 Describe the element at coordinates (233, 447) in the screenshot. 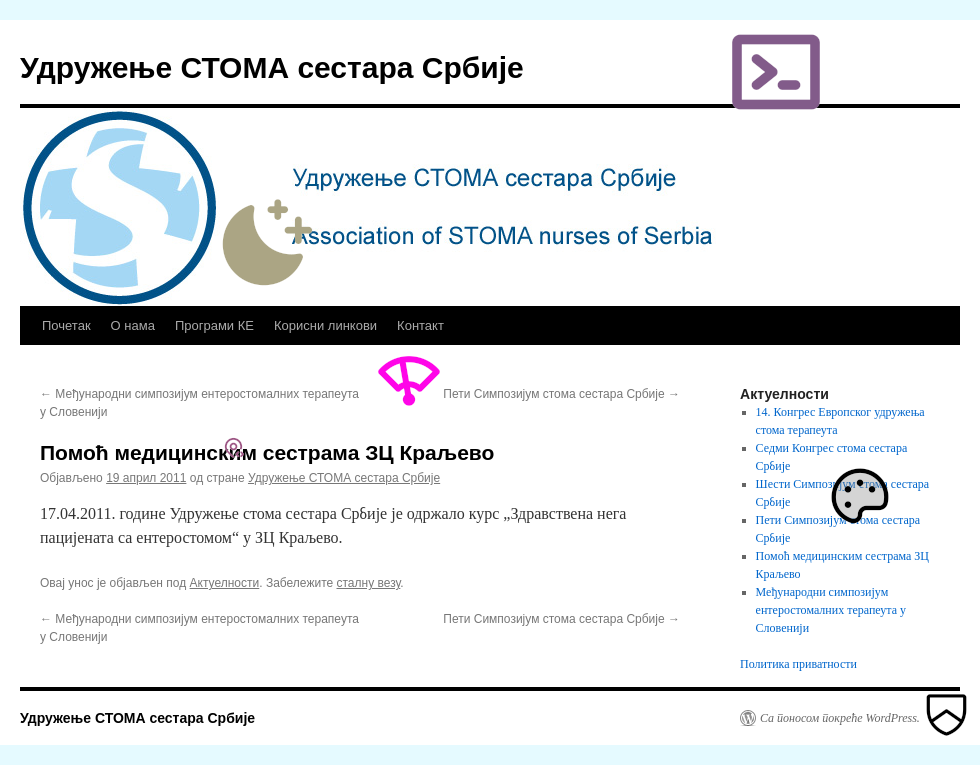

I see `access location-based code or coordinates` at that location.